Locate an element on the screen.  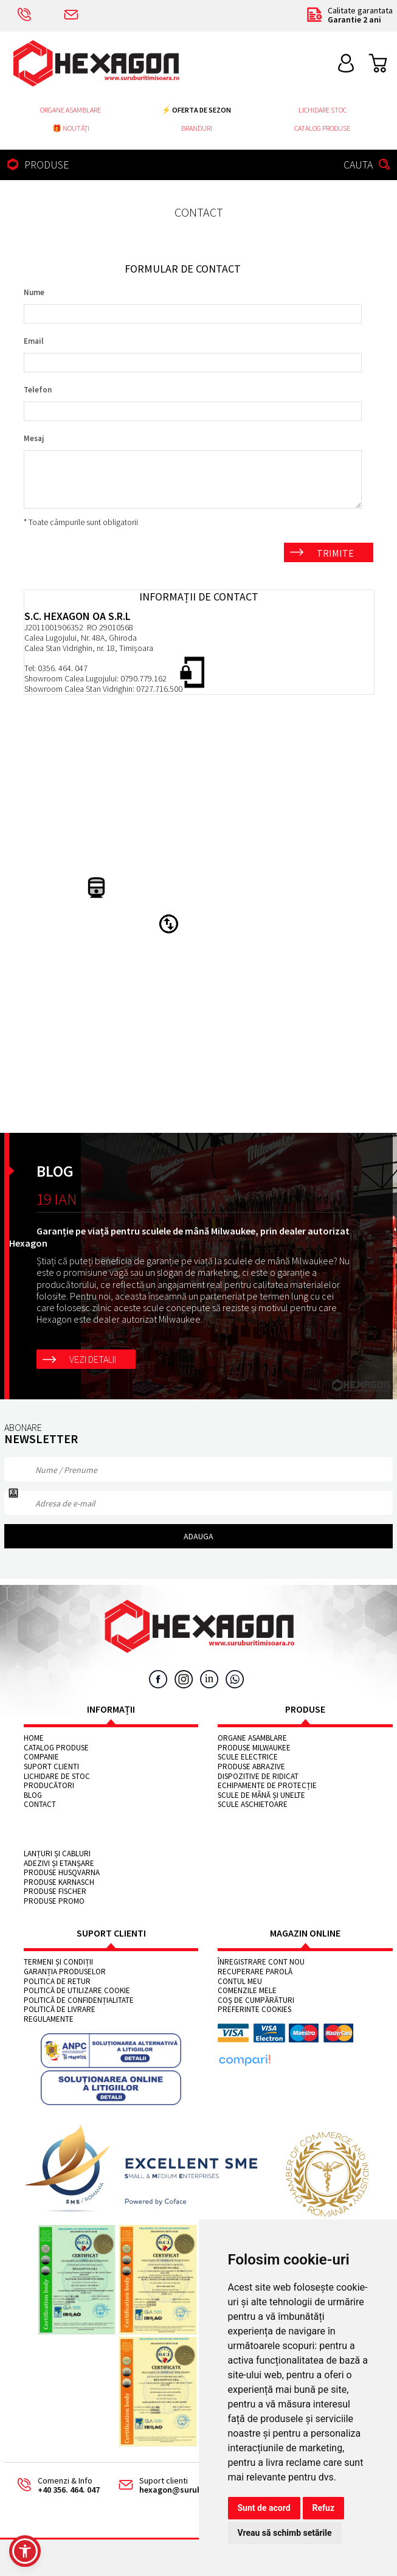
swap or reorder items vertically is located at coordinates (168, 924).